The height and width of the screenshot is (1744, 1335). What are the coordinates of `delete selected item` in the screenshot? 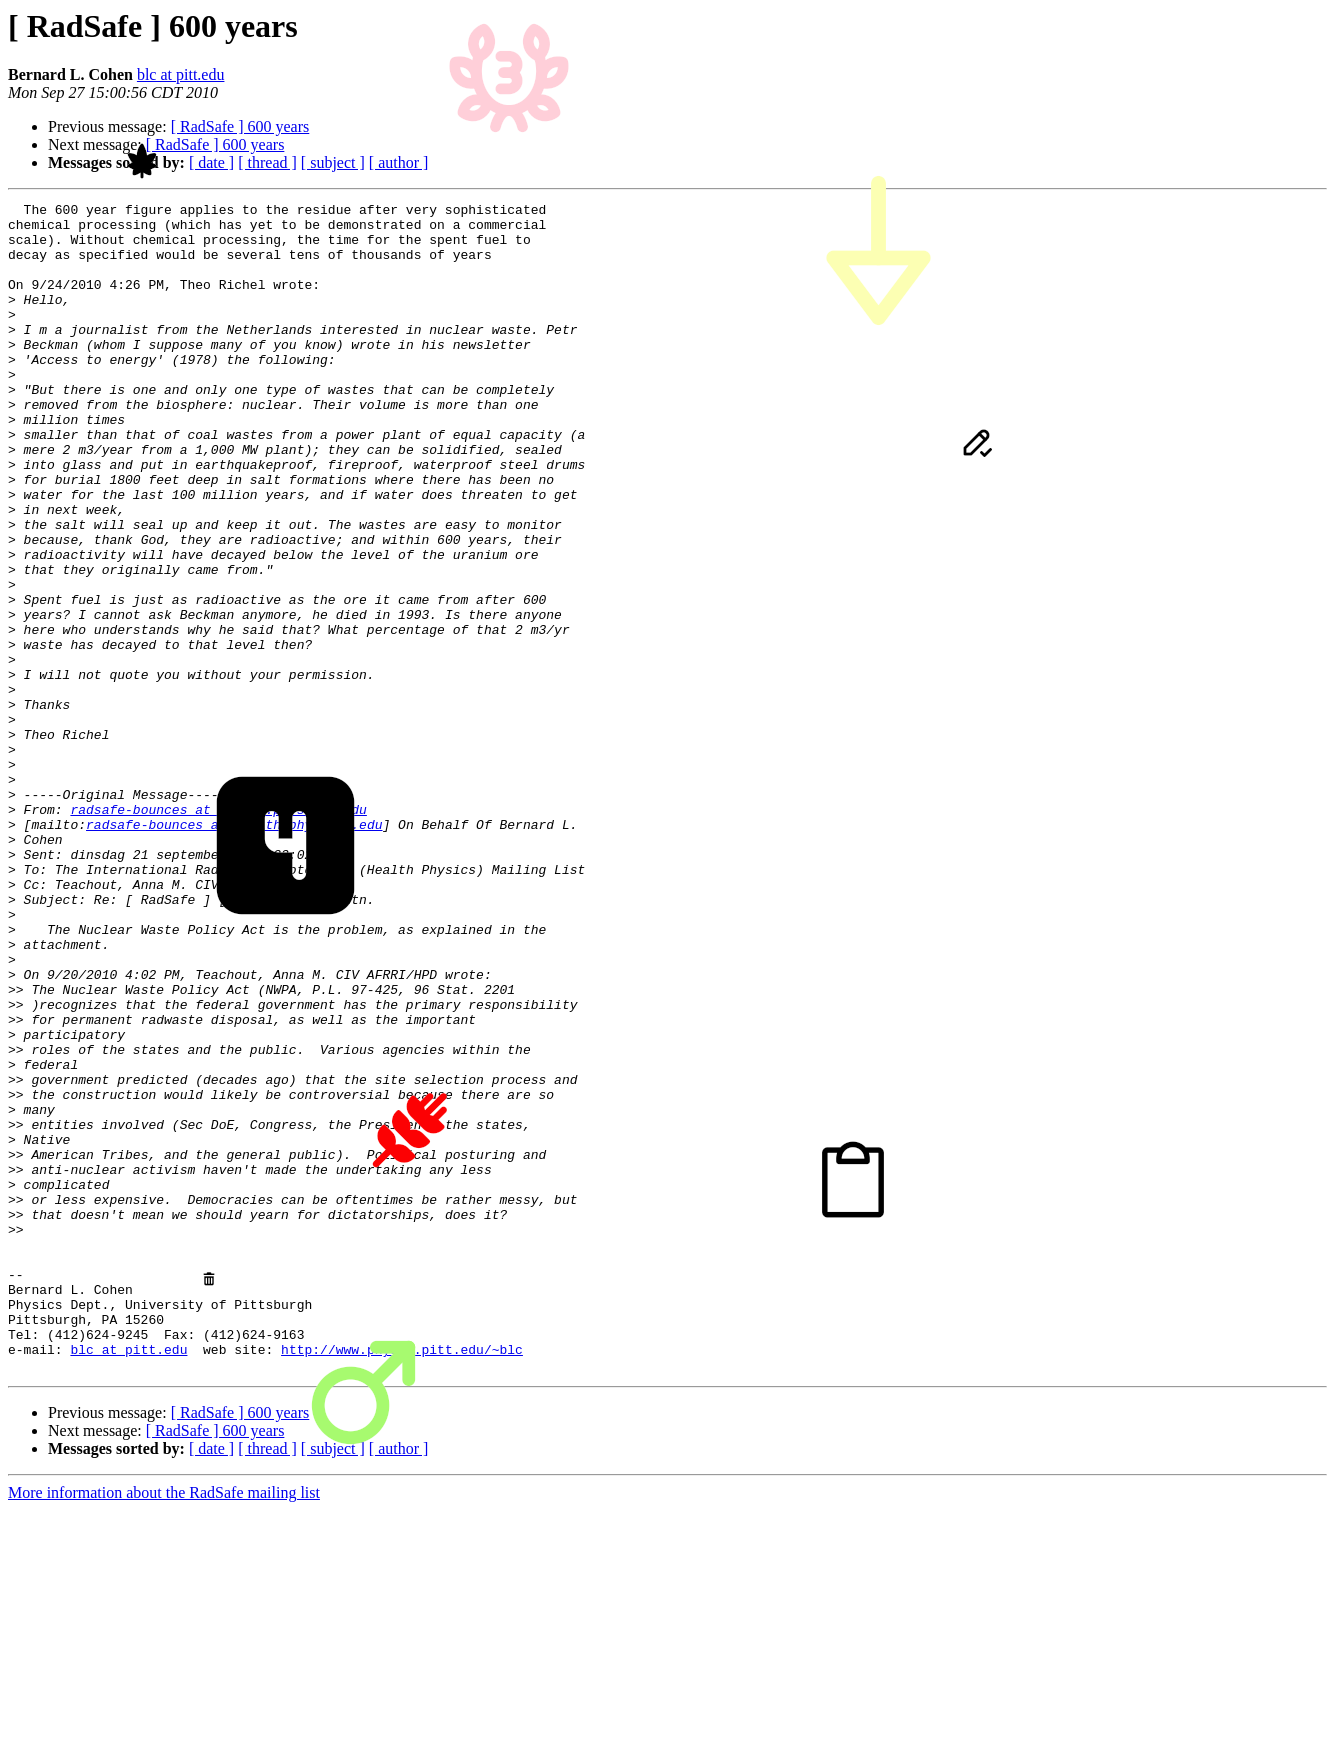 It's located at (209, 1279).